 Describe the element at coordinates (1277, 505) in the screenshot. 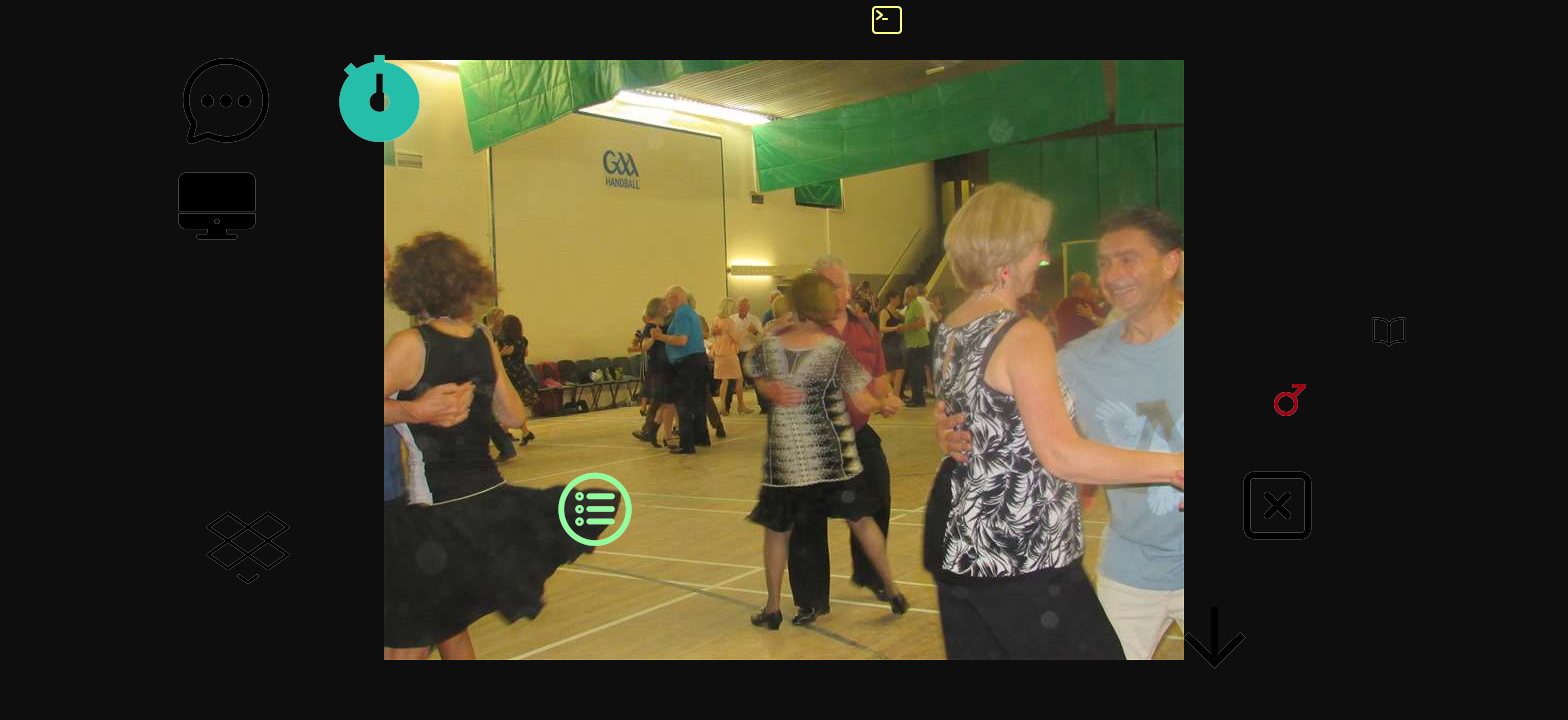

I see `close or dismiss a dialog box` at that location.